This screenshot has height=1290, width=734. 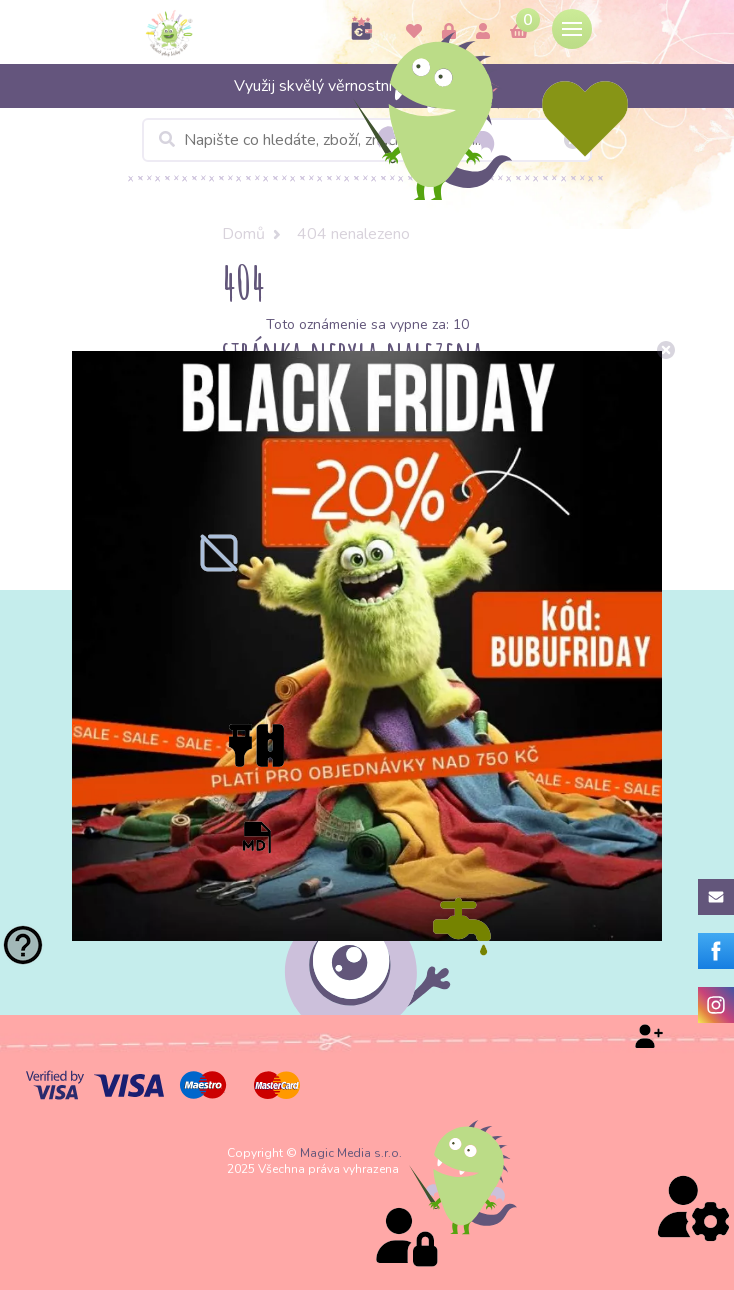 I want to click on lock or secure a user account, so click(x=406, y=1235).